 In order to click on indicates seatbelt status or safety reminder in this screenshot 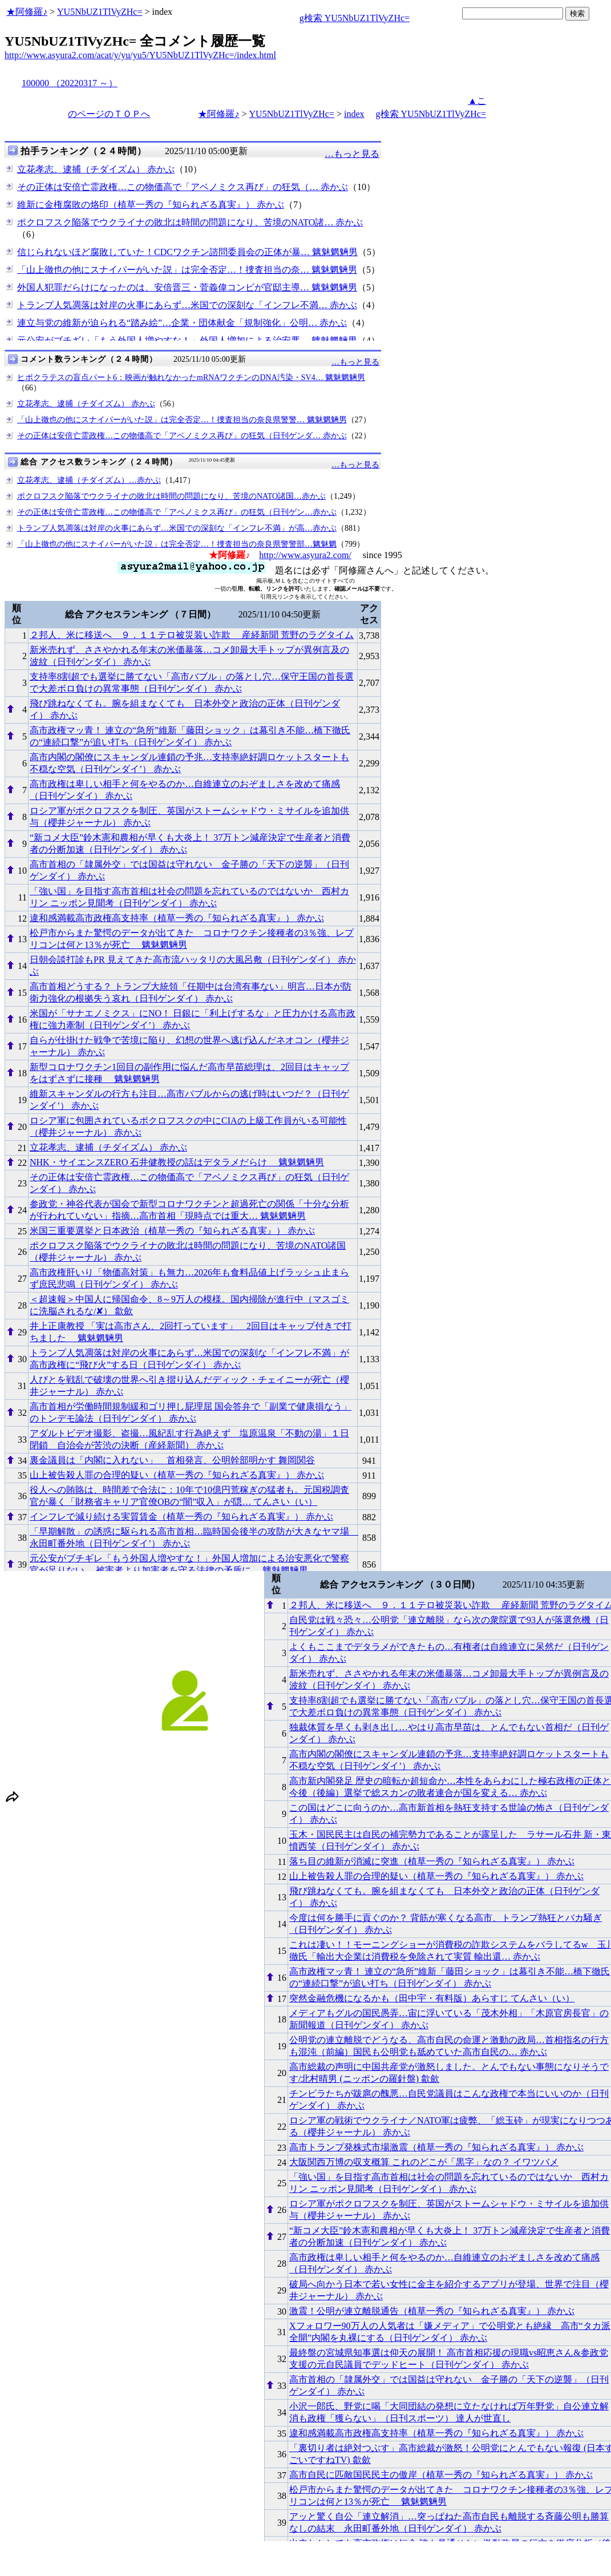, I will do `click(185, 1701)`.